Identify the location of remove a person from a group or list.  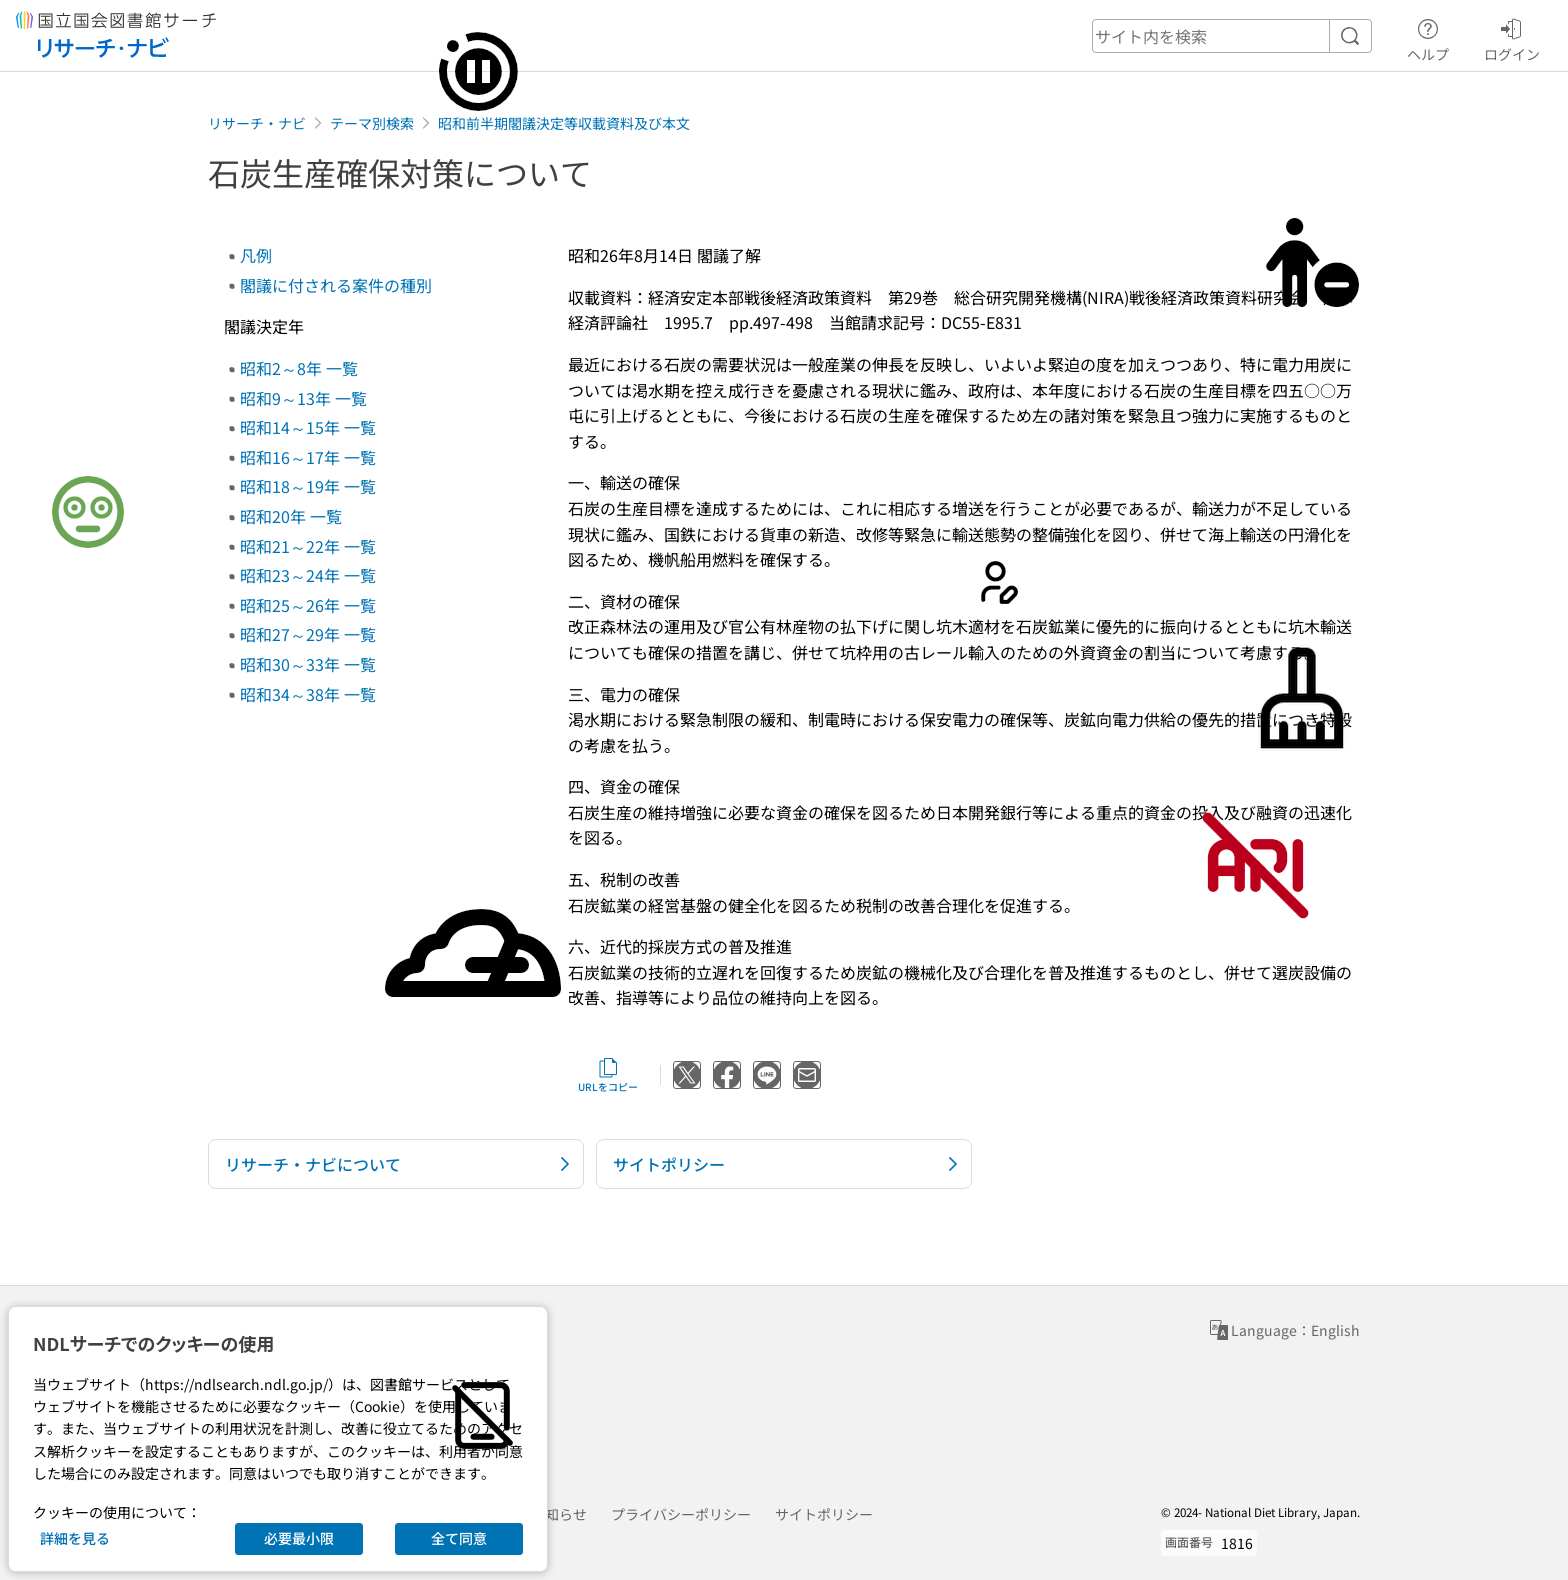
(1309, 262).